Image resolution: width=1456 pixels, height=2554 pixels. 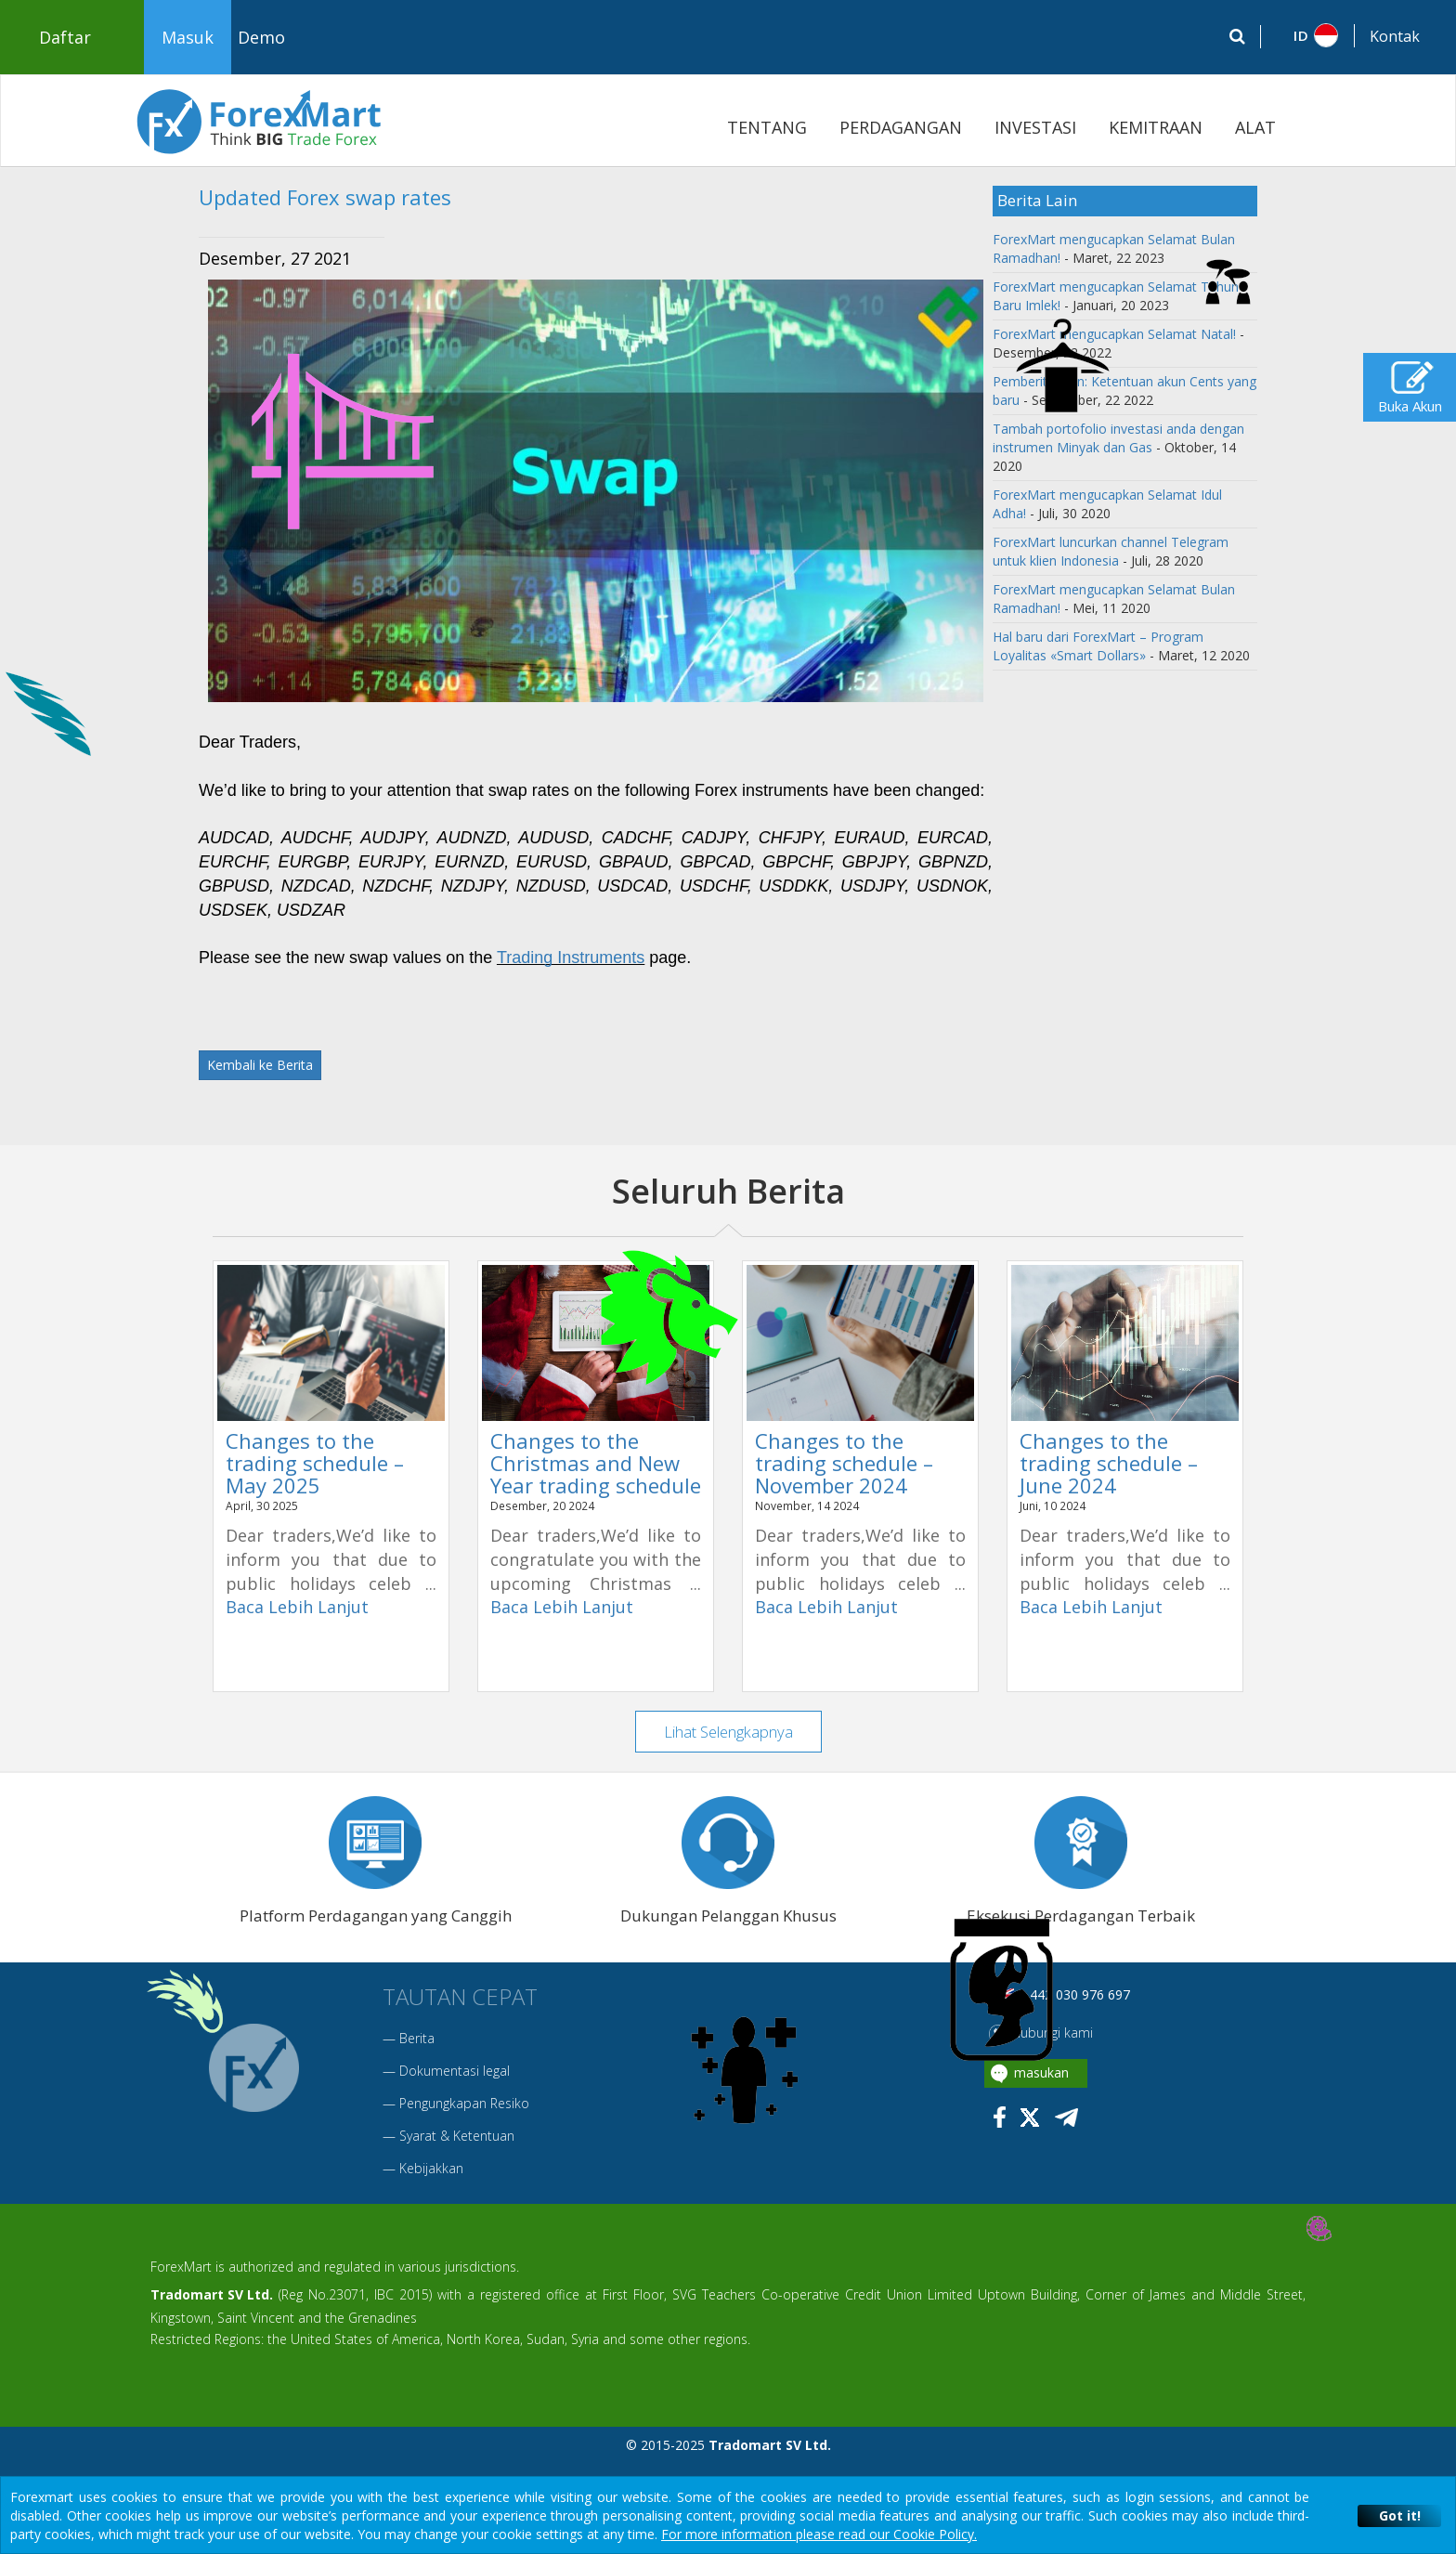 What do you see at coordinates (343, 438) in the screenshot?
I see `view bridge or infrastructure locations` at bounding box center [343, 438].